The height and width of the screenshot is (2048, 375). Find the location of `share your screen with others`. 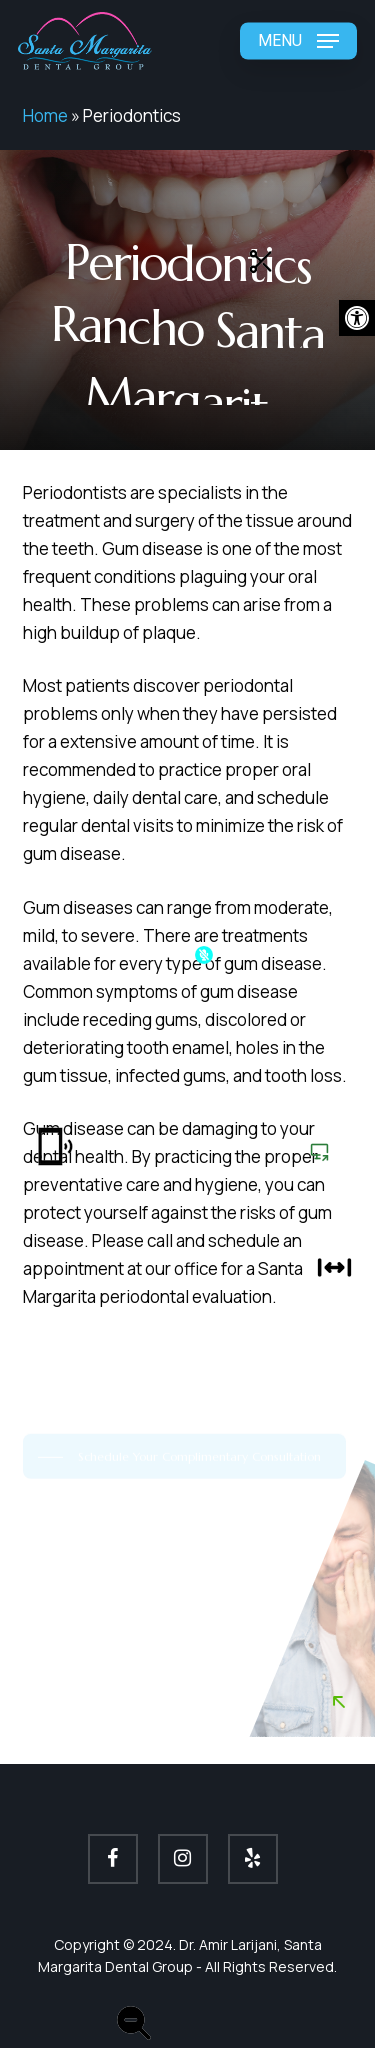

share your screen with others is located at coordinates (319, 1151).